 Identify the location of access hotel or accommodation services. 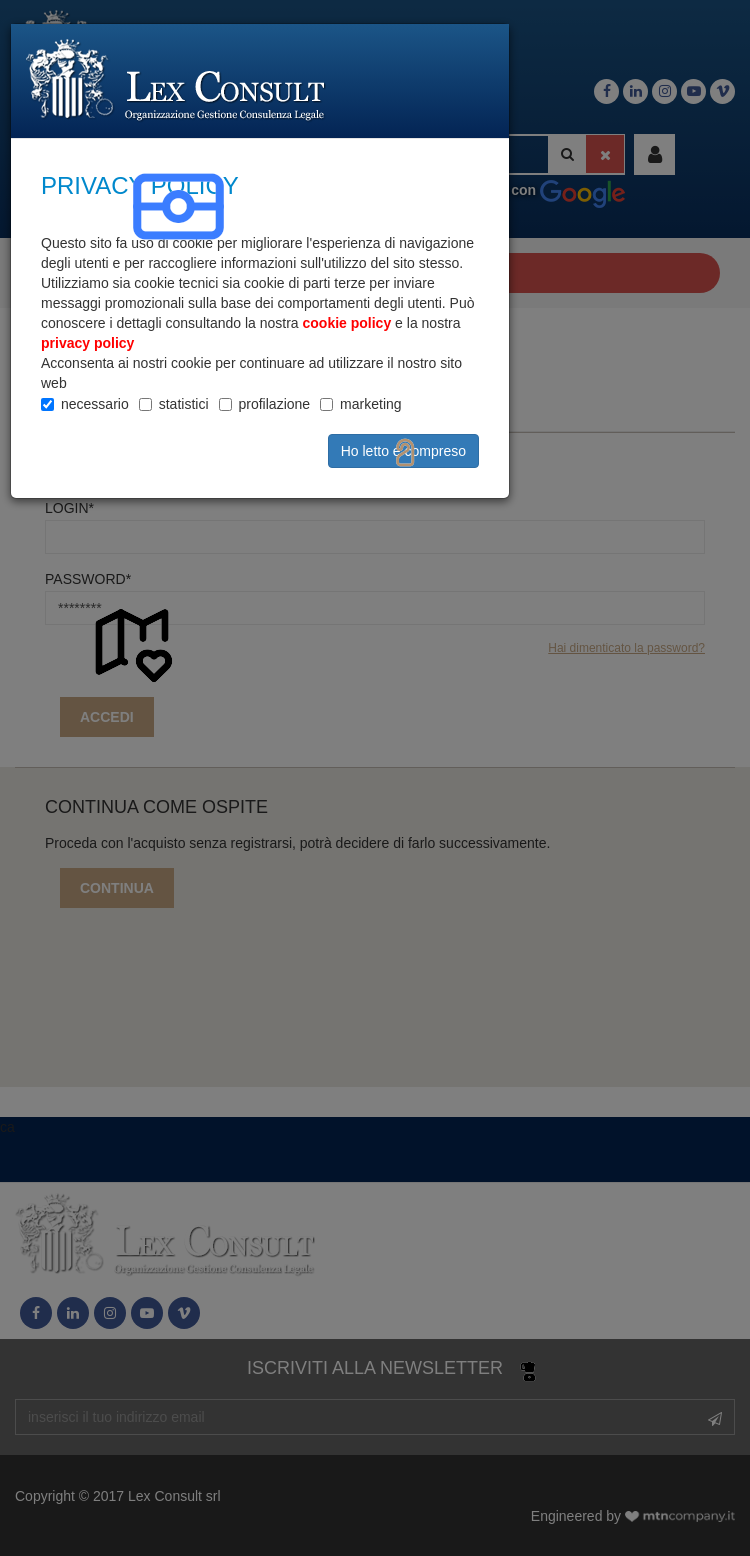
(404, 452).